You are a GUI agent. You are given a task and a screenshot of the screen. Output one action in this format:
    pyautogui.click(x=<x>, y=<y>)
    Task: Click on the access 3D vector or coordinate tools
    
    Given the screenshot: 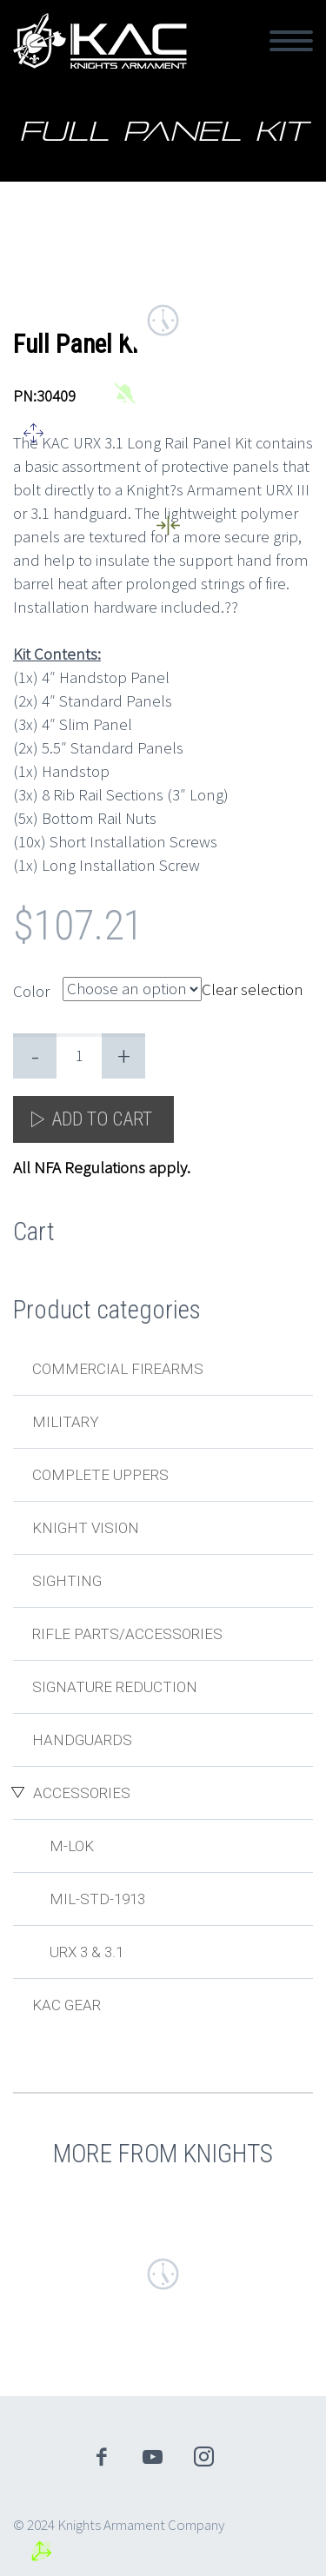 What is the action you would take?
    pyautogui.click(x=40, y=2552)
    